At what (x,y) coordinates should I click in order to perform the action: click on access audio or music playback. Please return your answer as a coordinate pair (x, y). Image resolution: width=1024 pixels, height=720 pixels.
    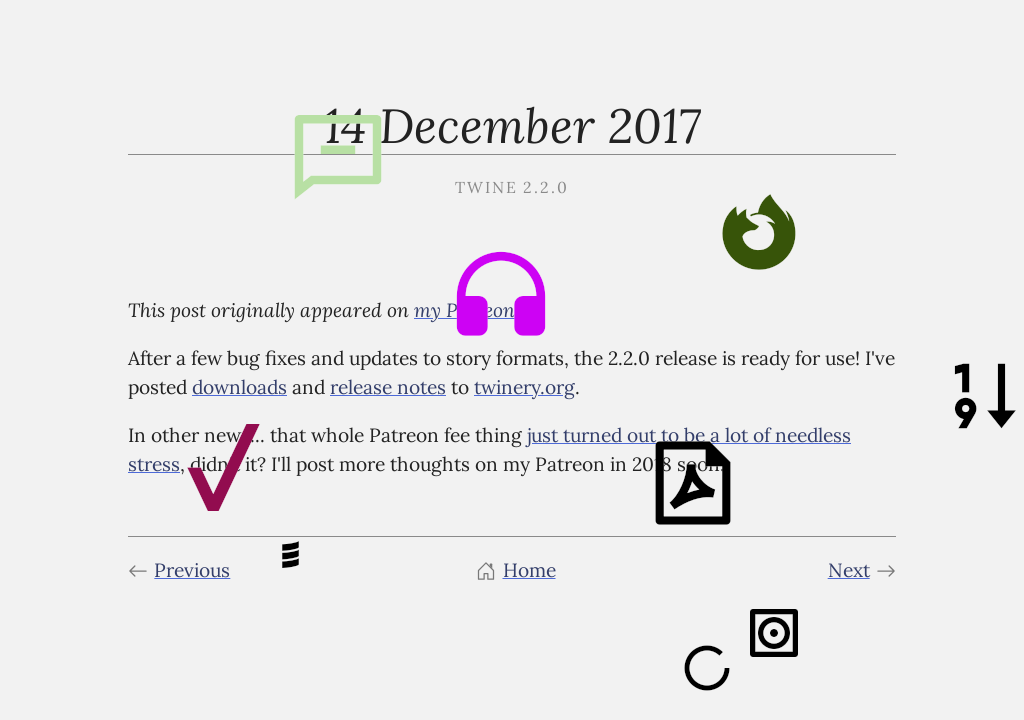
    Looking at the image, I should click on (501, 296).